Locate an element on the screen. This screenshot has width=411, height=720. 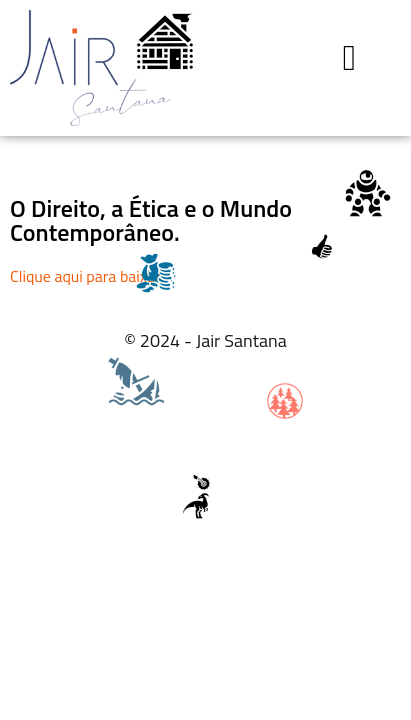
select a cabin or lodge accommodation is located at coordinates (165, 42).